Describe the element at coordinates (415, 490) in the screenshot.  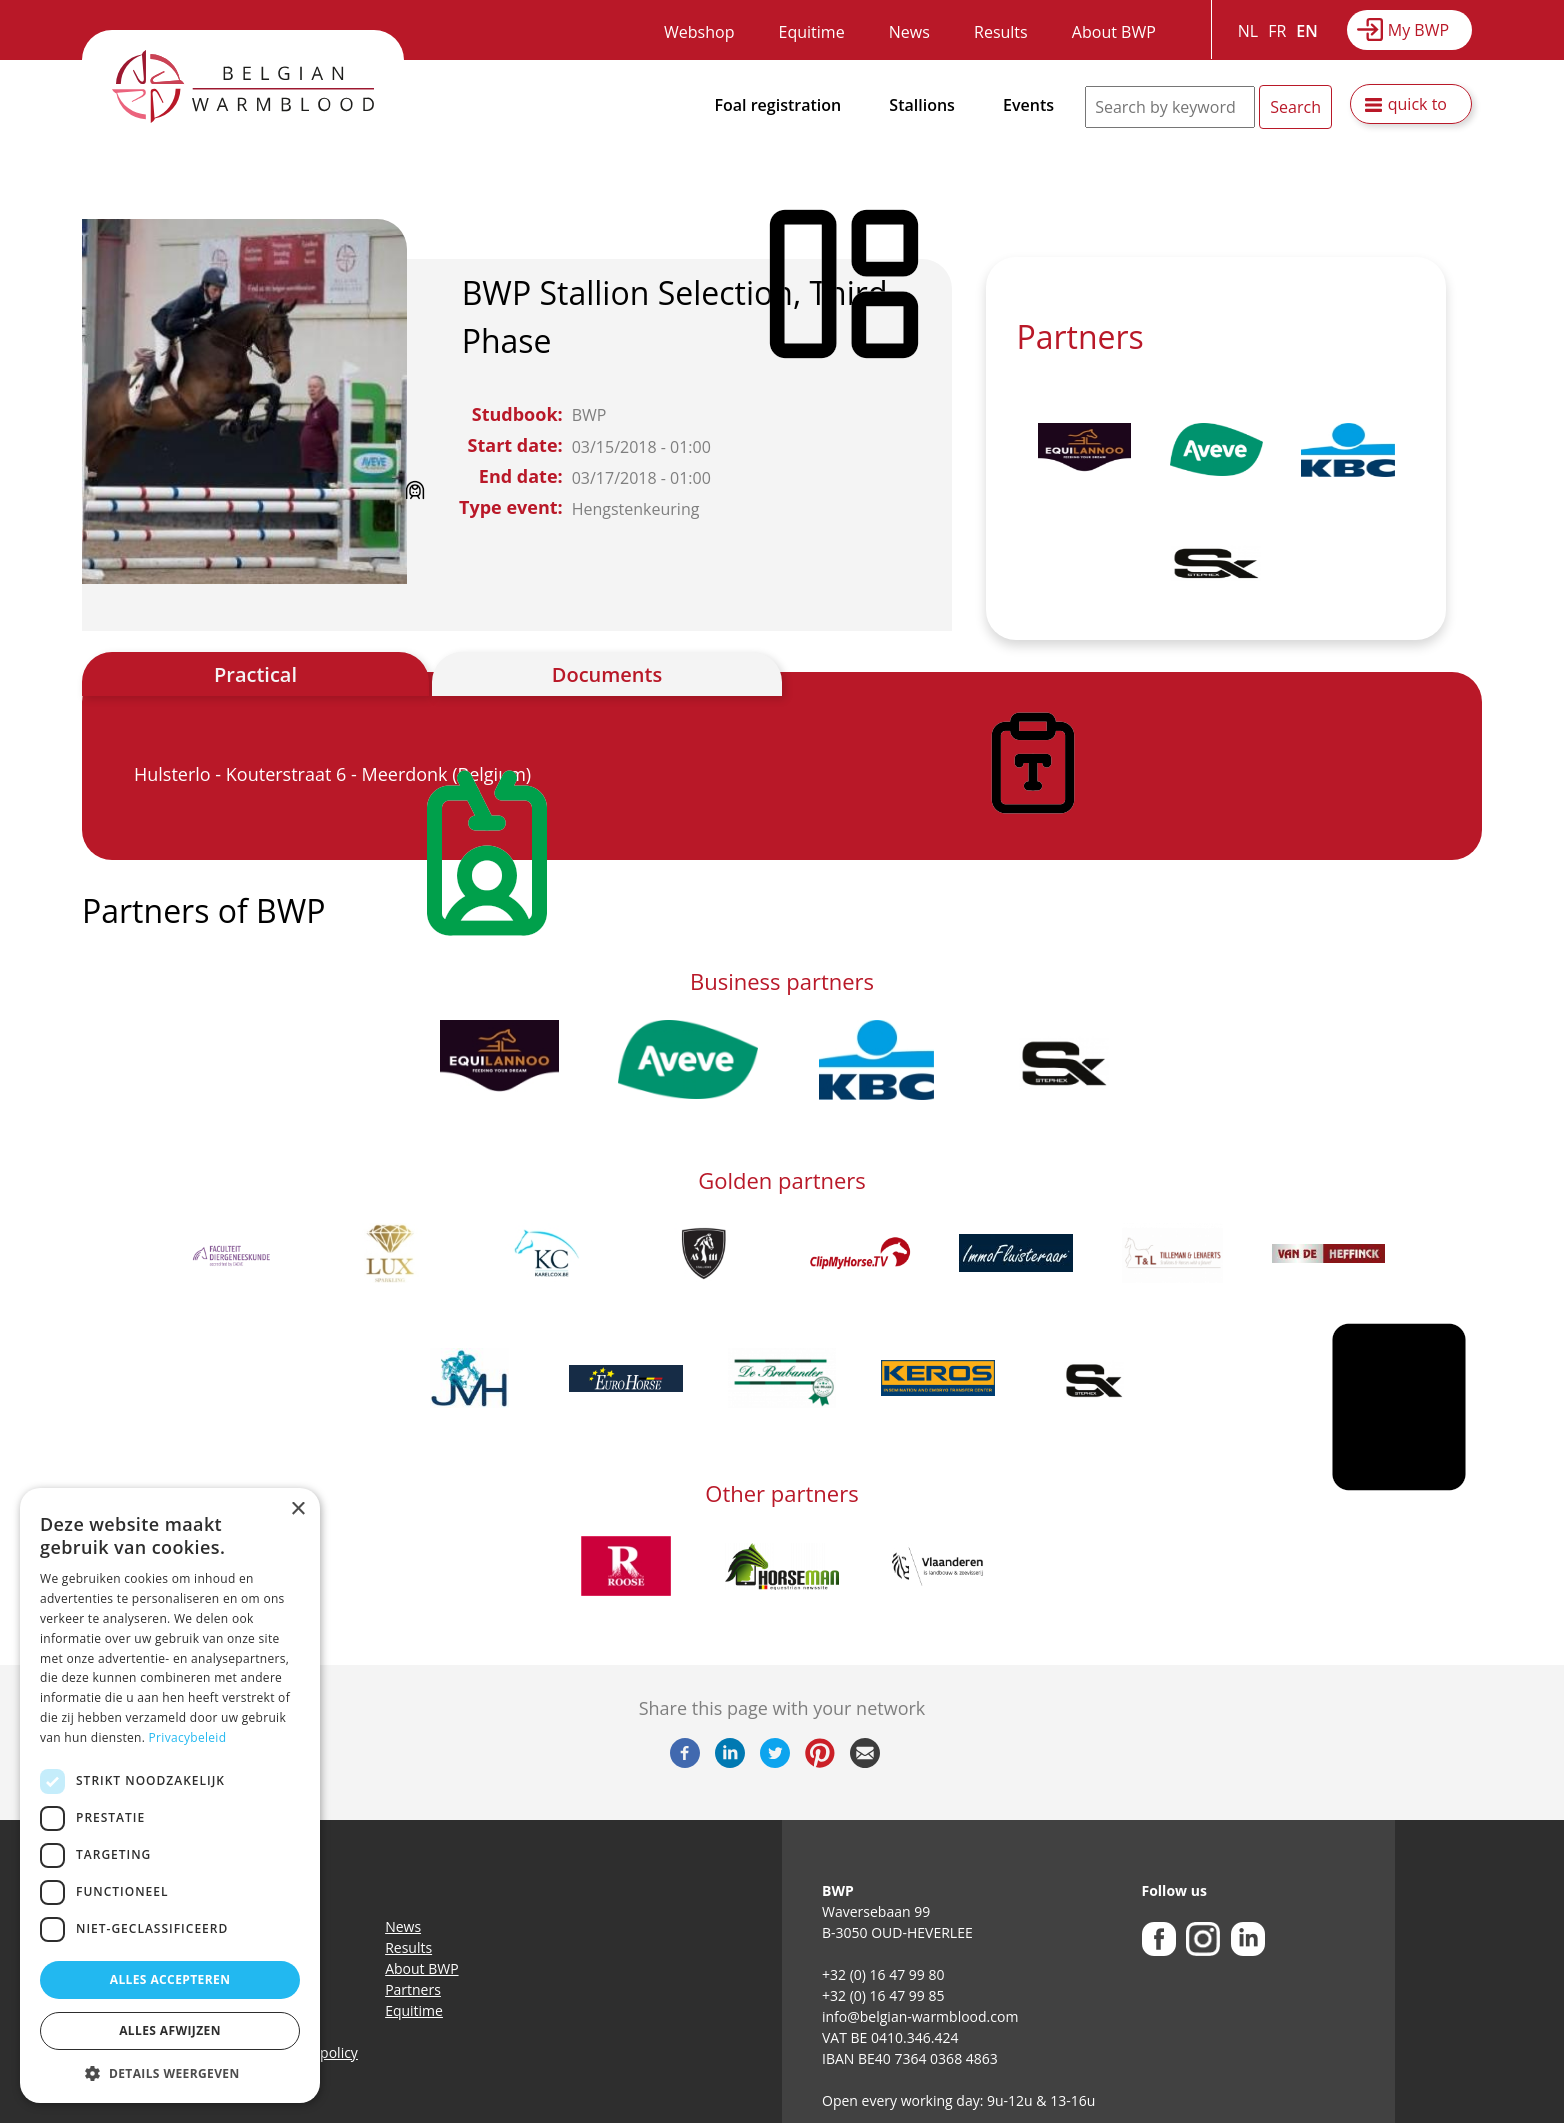
I see `view train or rail transit options` at that location.